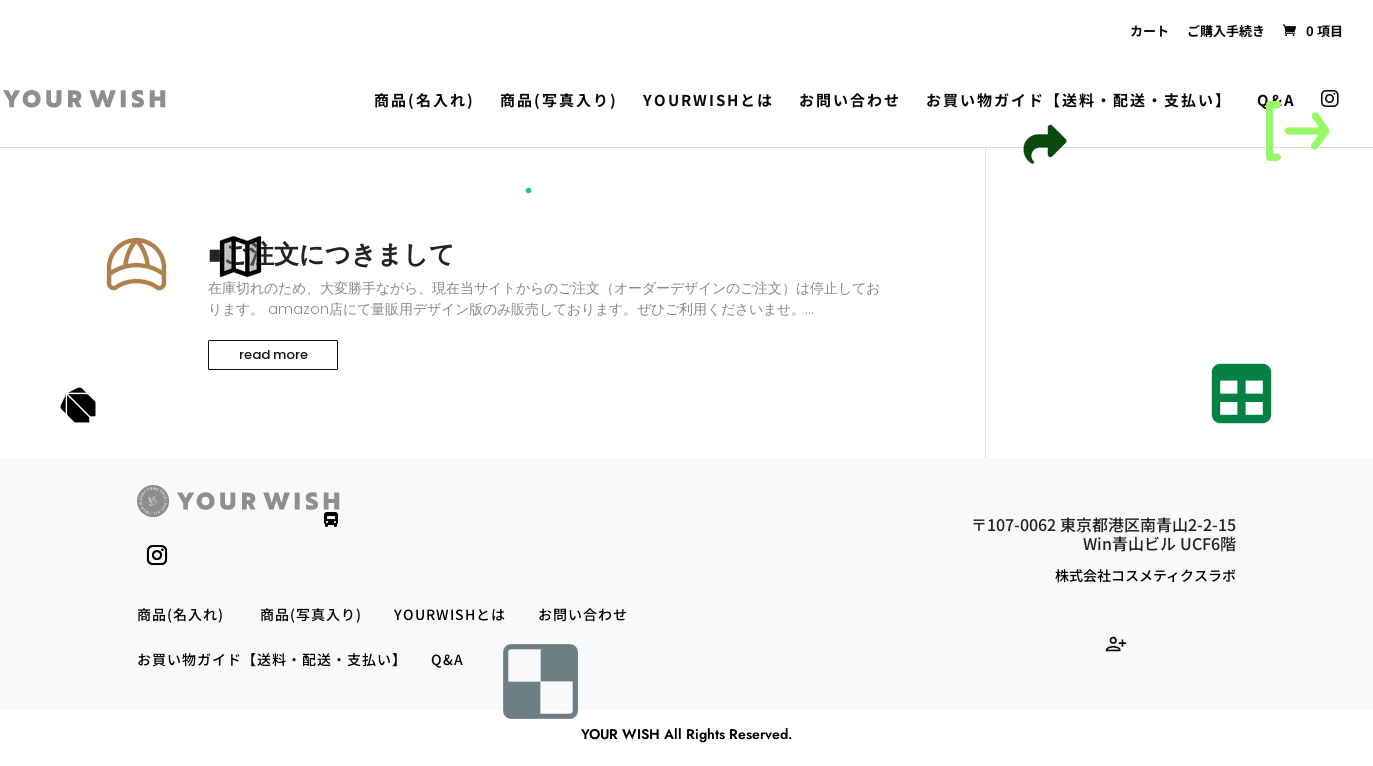  Describe the element at coordinates (1241, 393) in the screenshot. I see `view data in table format` at that location.